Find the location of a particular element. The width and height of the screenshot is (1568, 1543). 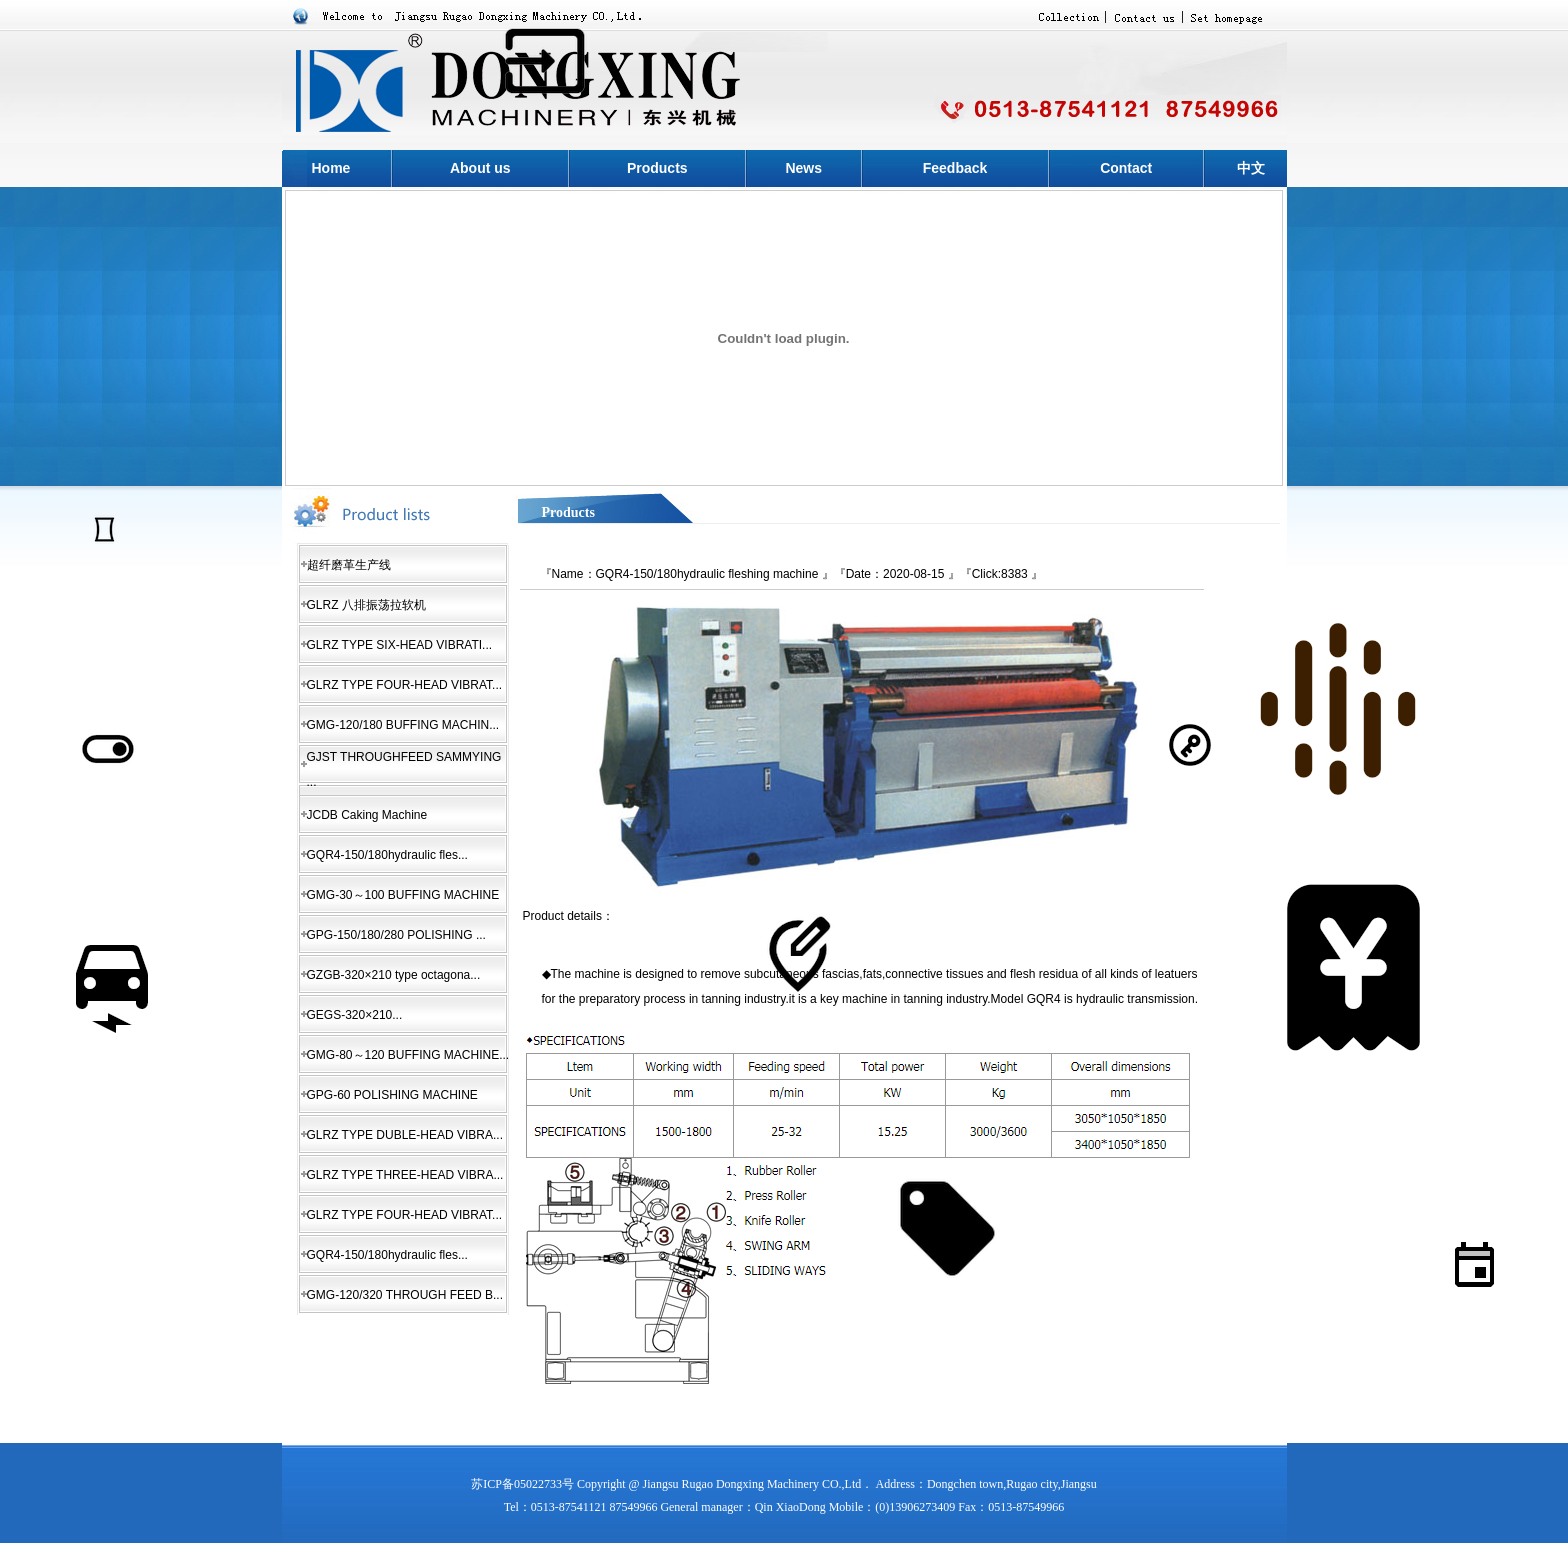

edit a saved location is located at coordinates (798, 956).